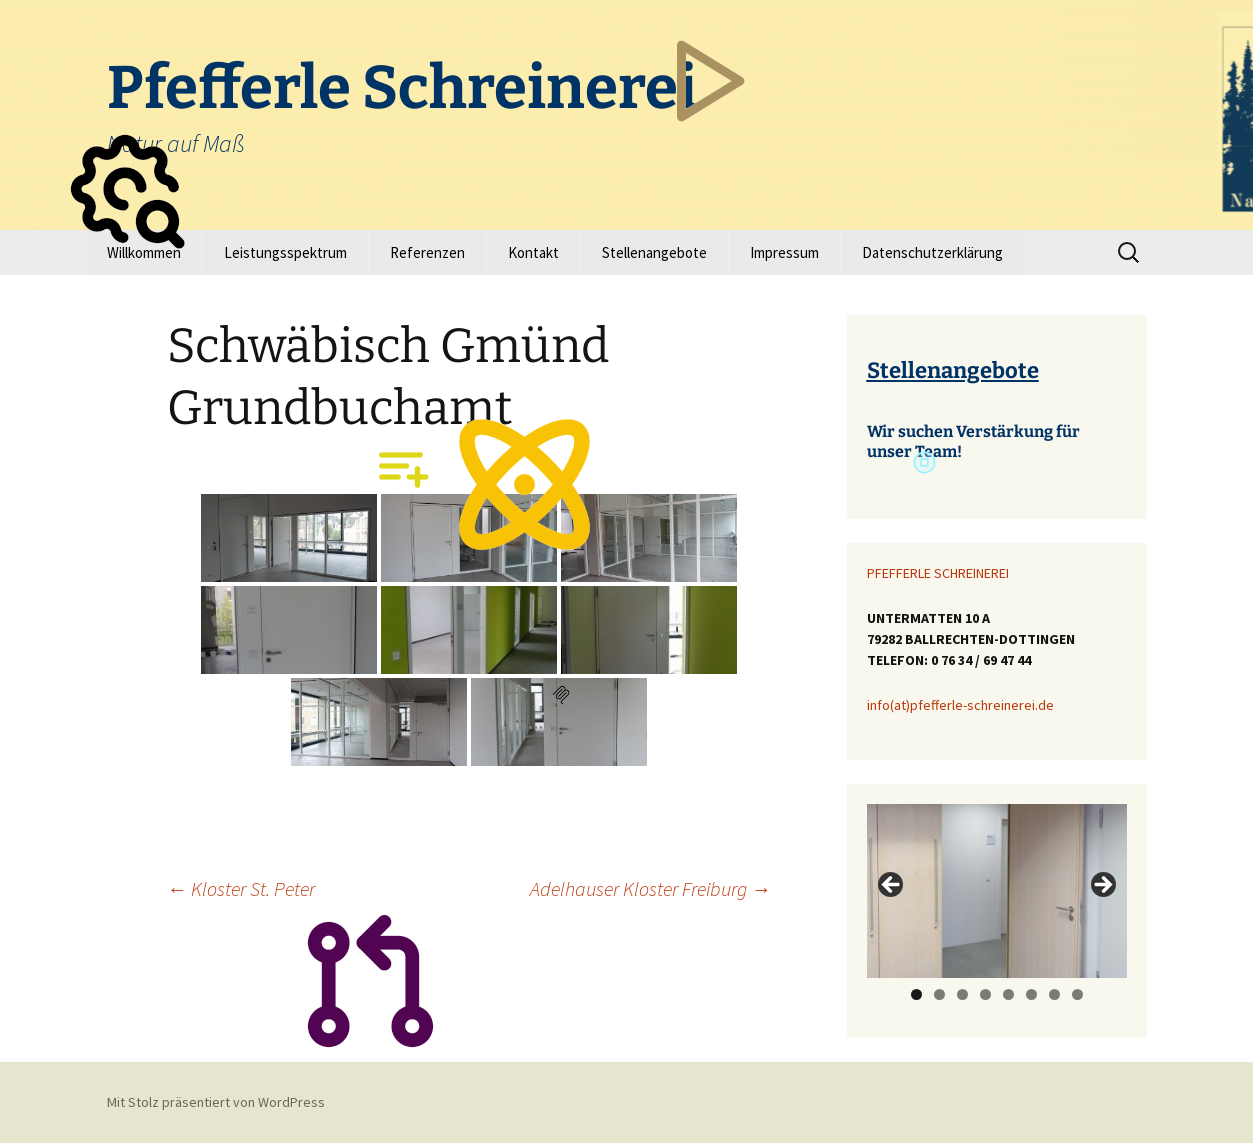 The image size is (1253, 1143). I want to click on create a new pull request, so click(370, 984).